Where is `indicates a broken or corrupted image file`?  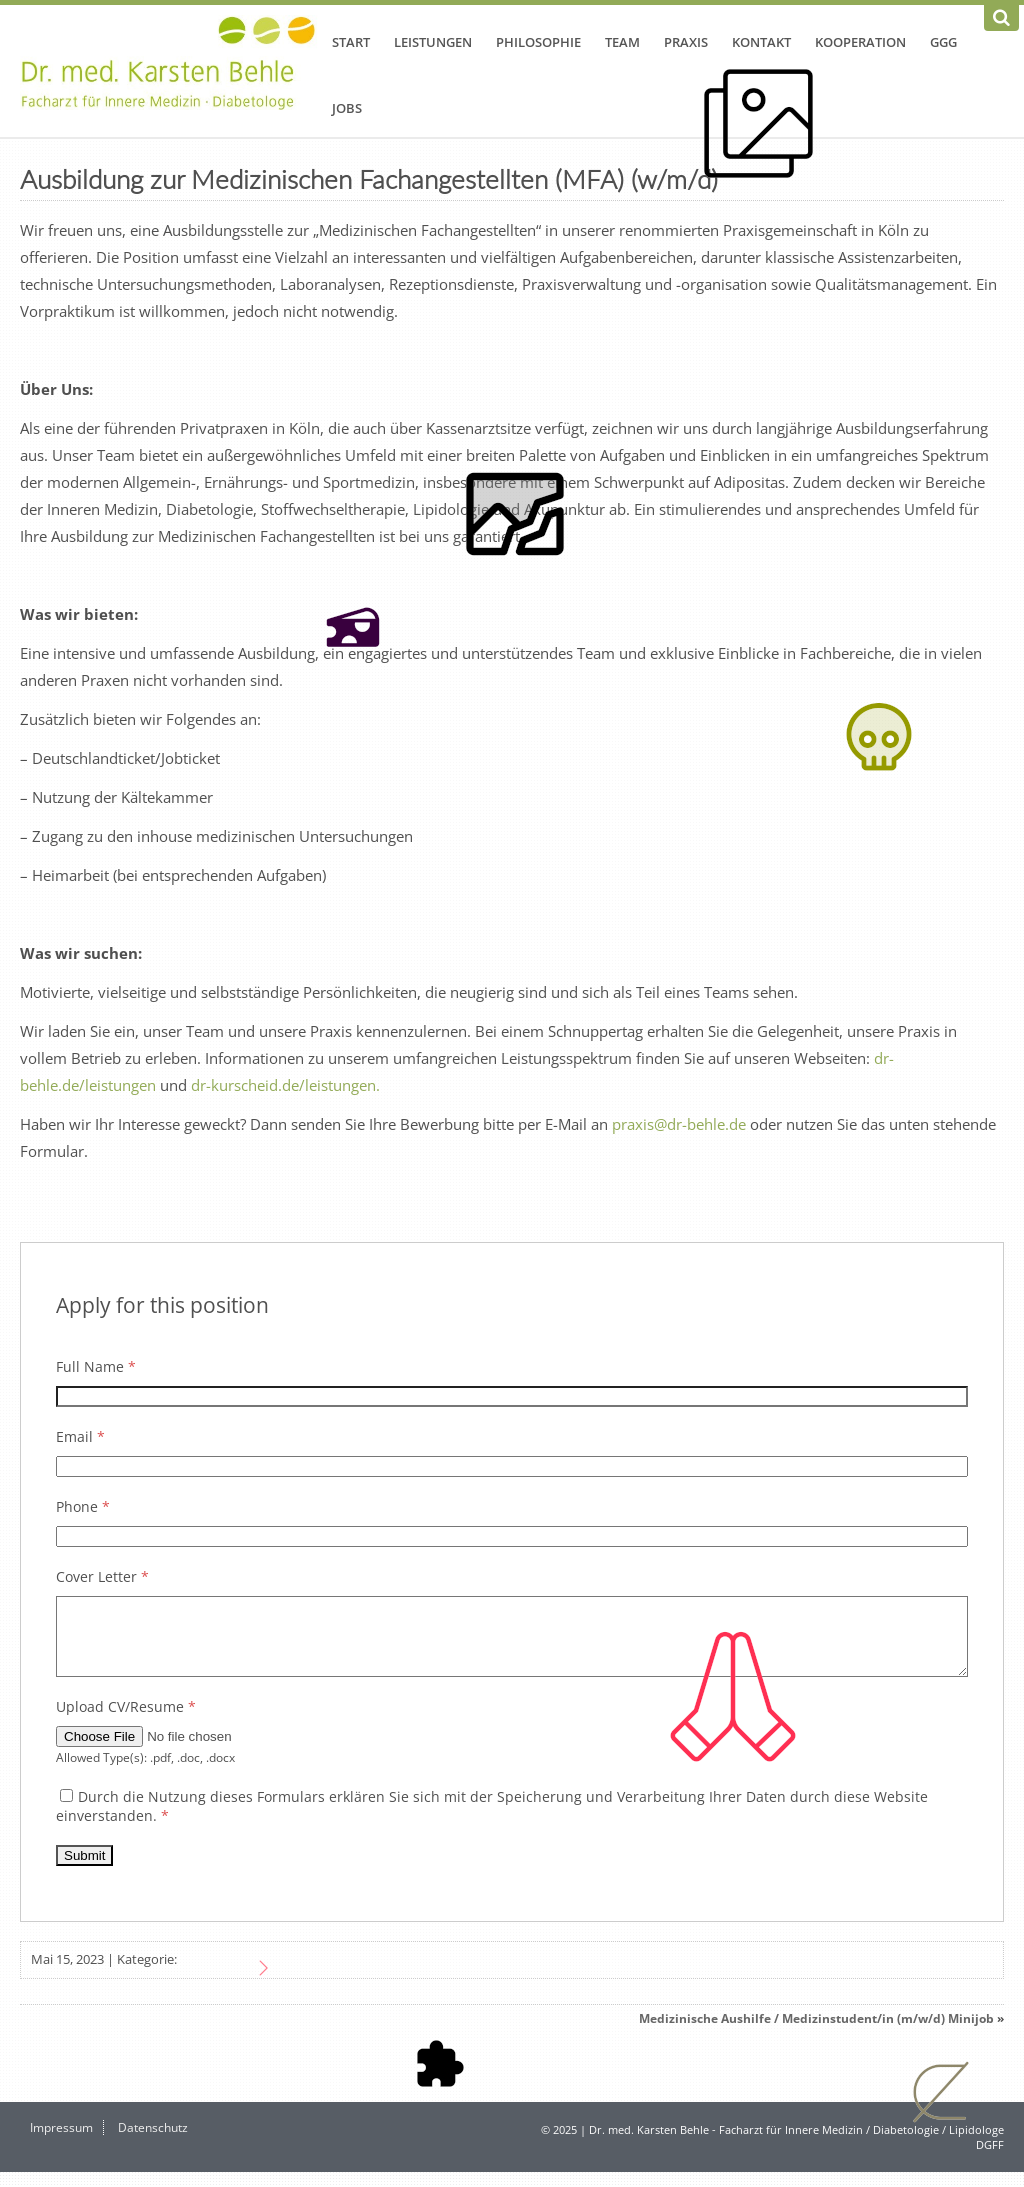 indicates a broken or corrupted image file is located at coordinates (515, 514).